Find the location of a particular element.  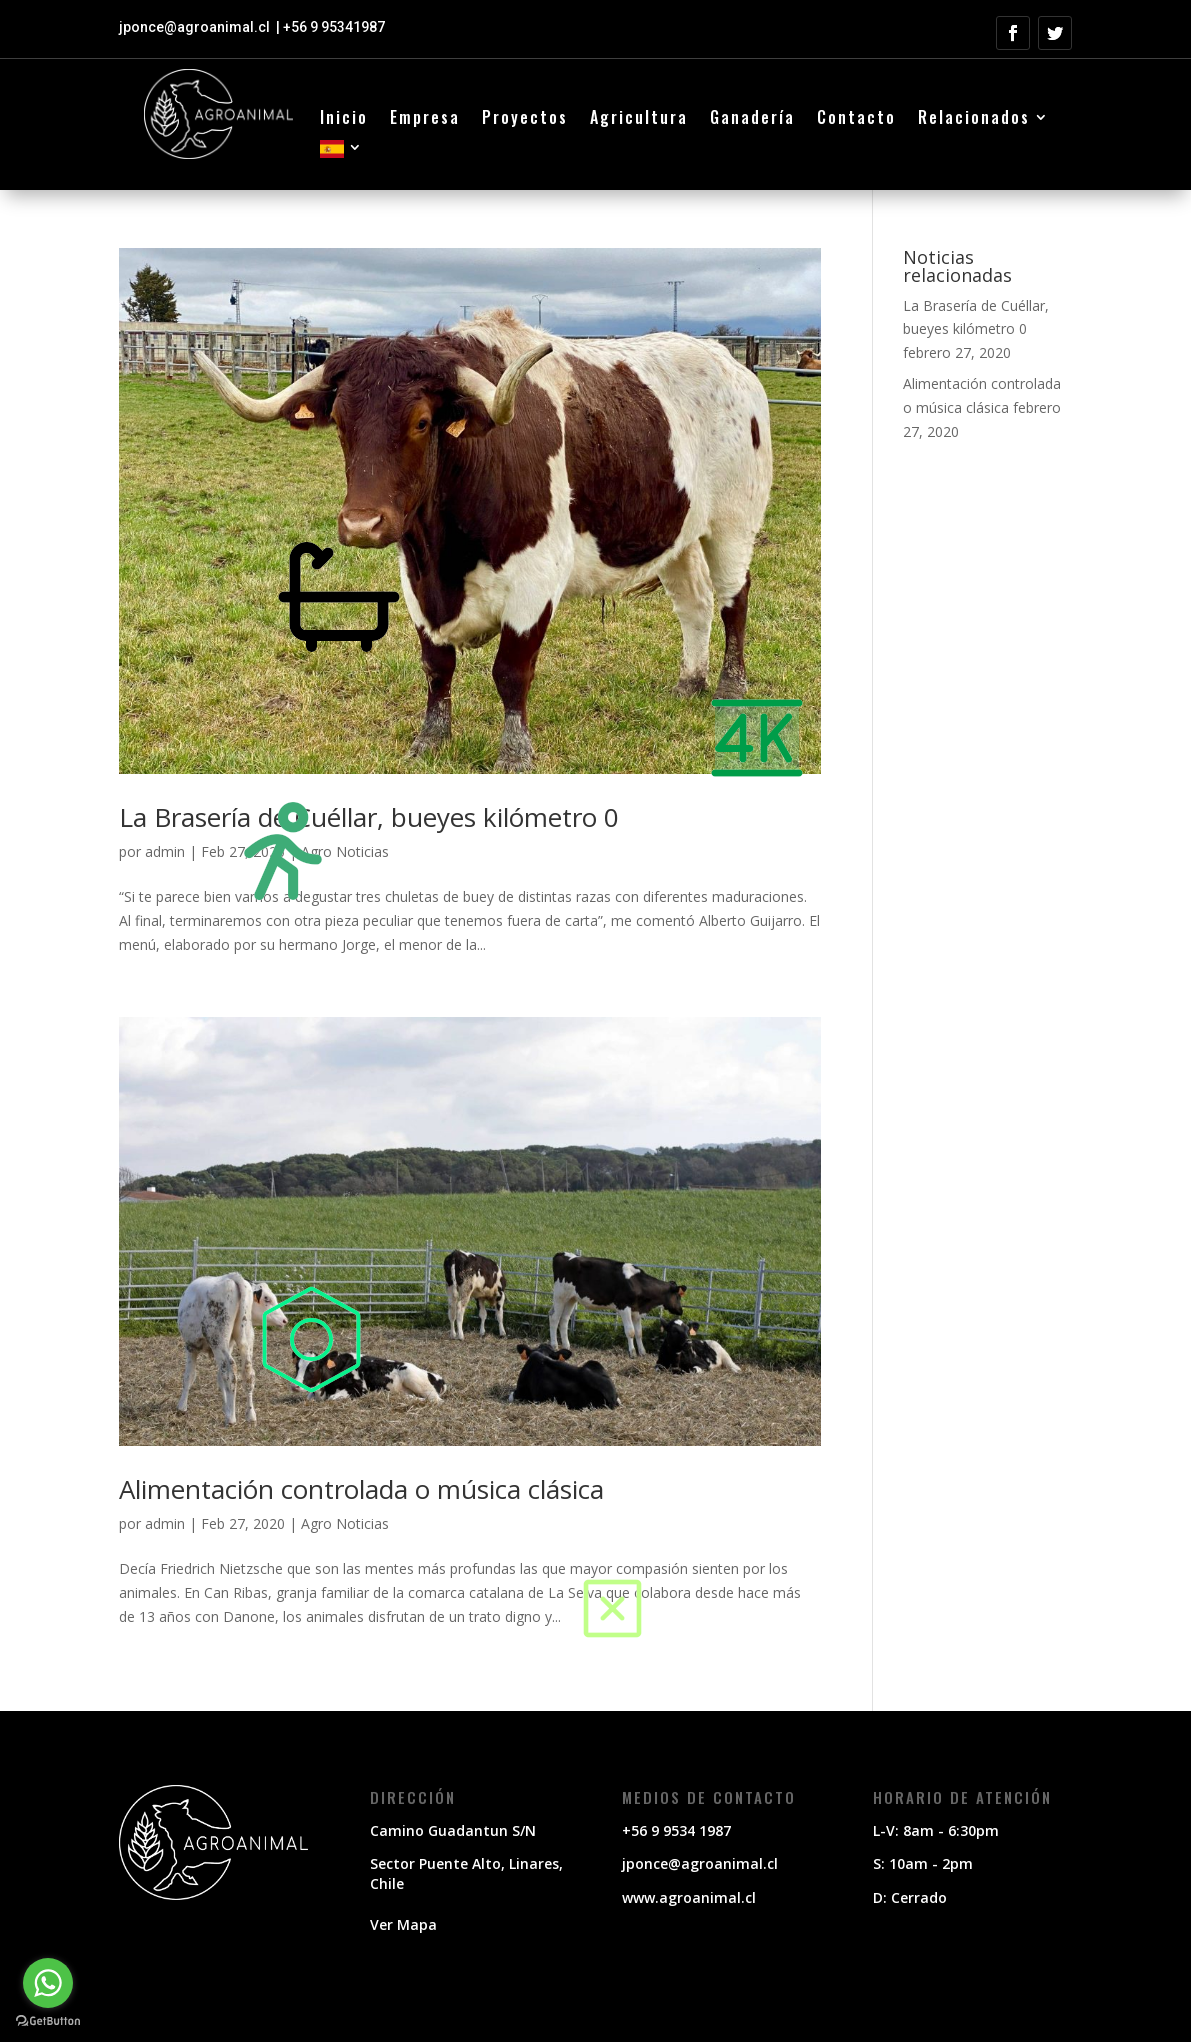

indicates walking directions or pedestrian mode is located at coordinates (283, 851).